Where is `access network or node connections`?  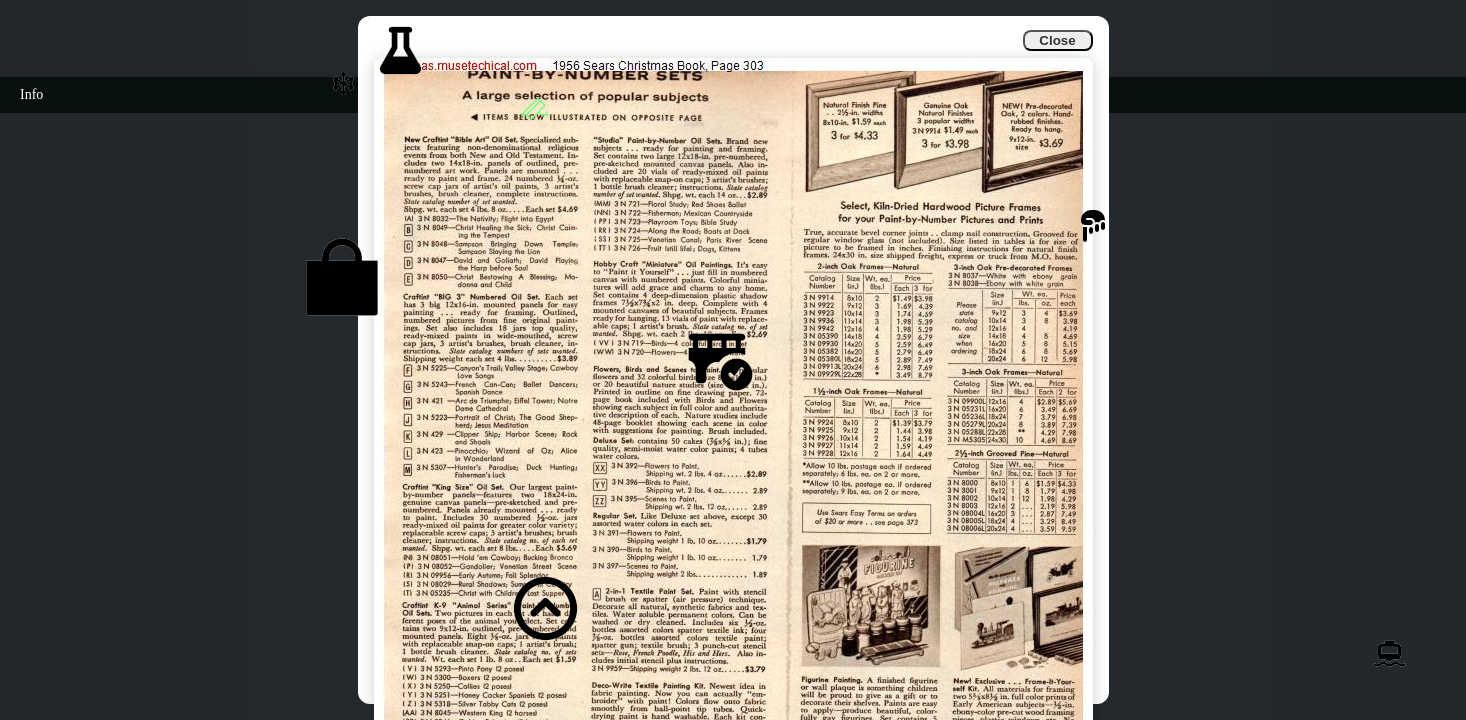 access network or node connections is located at coordinates (343, 83).